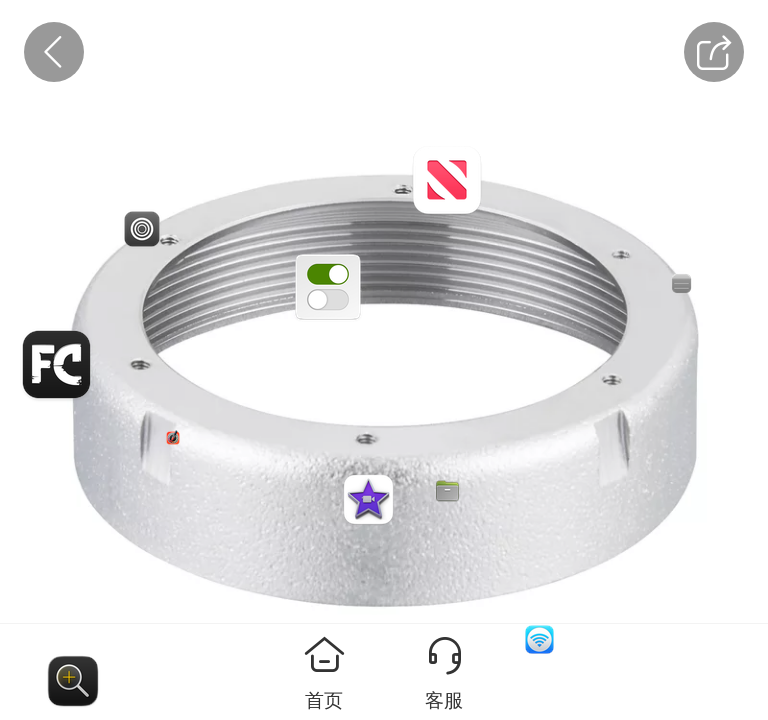 The width and height of the screenshot is (768, 720). What do you see at coordinates (173, 438) in the screenshot?
I see `open Digital Color Meter app` at bounding box center [173, 438].